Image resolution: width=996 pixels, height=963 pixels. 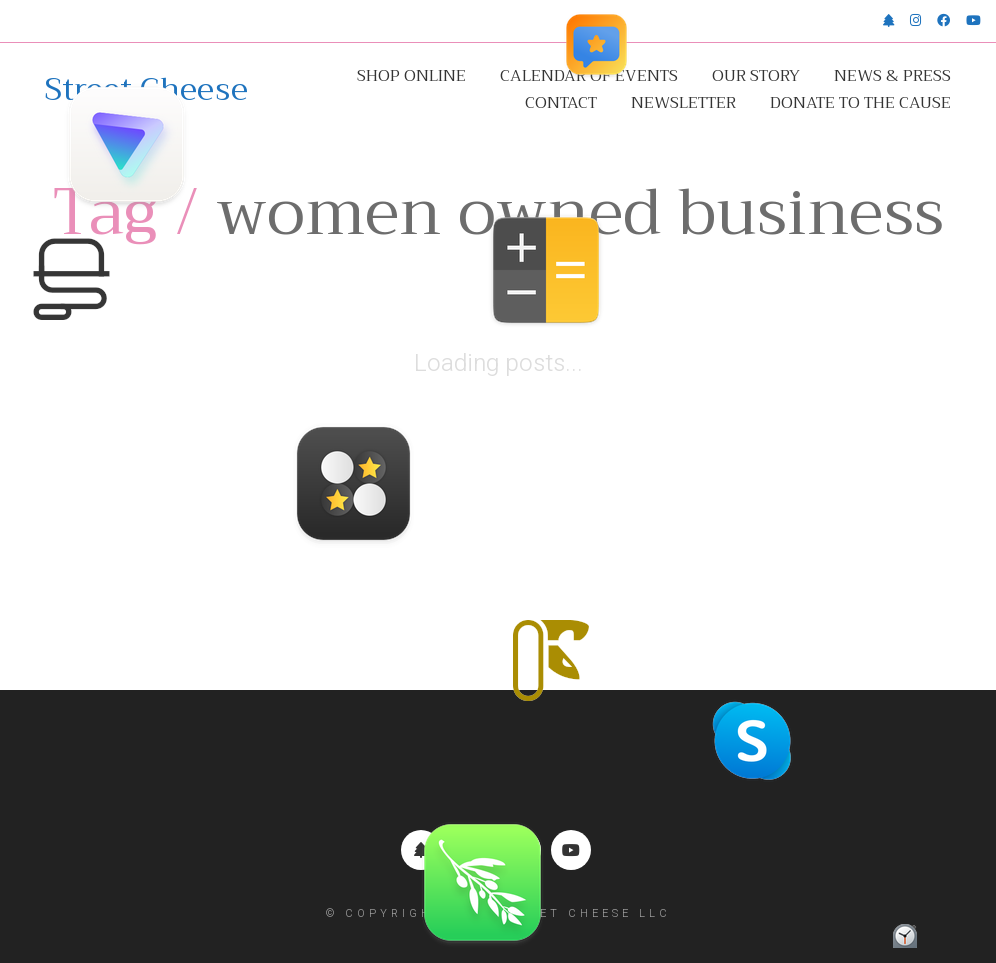 What do you see at coordinates (71, 276) in the screenshot?
I see `connect to a USB dock or hub` at bounding box center [71, 276].